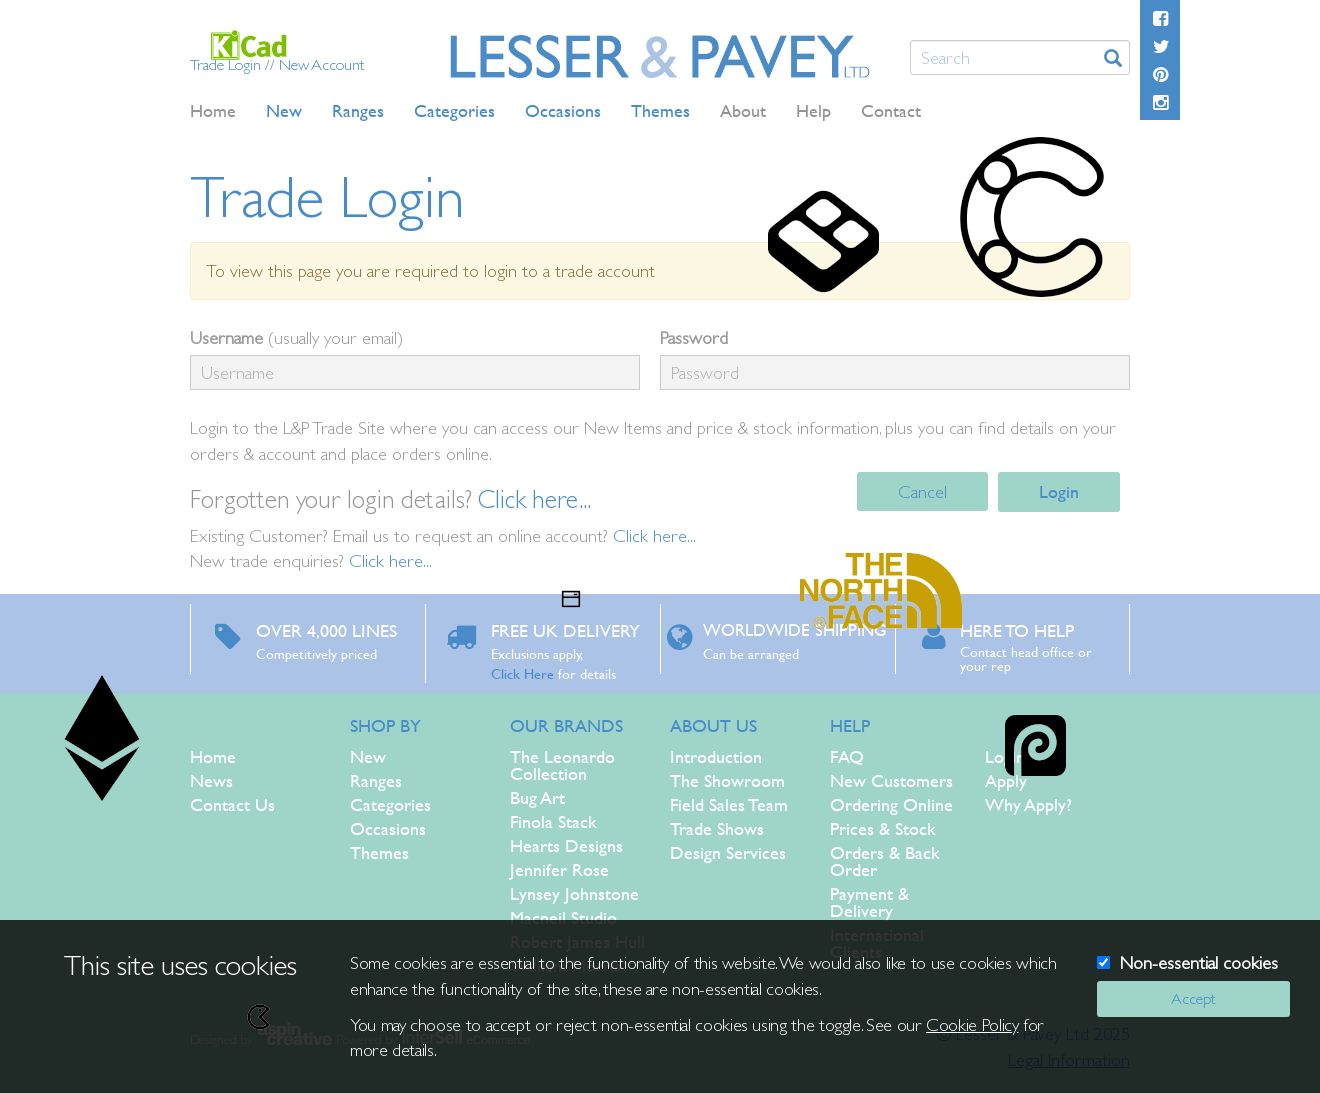 The height and width of the screenshot is (1093, 1320). I want to click on open the bento app, so click(823, 241).